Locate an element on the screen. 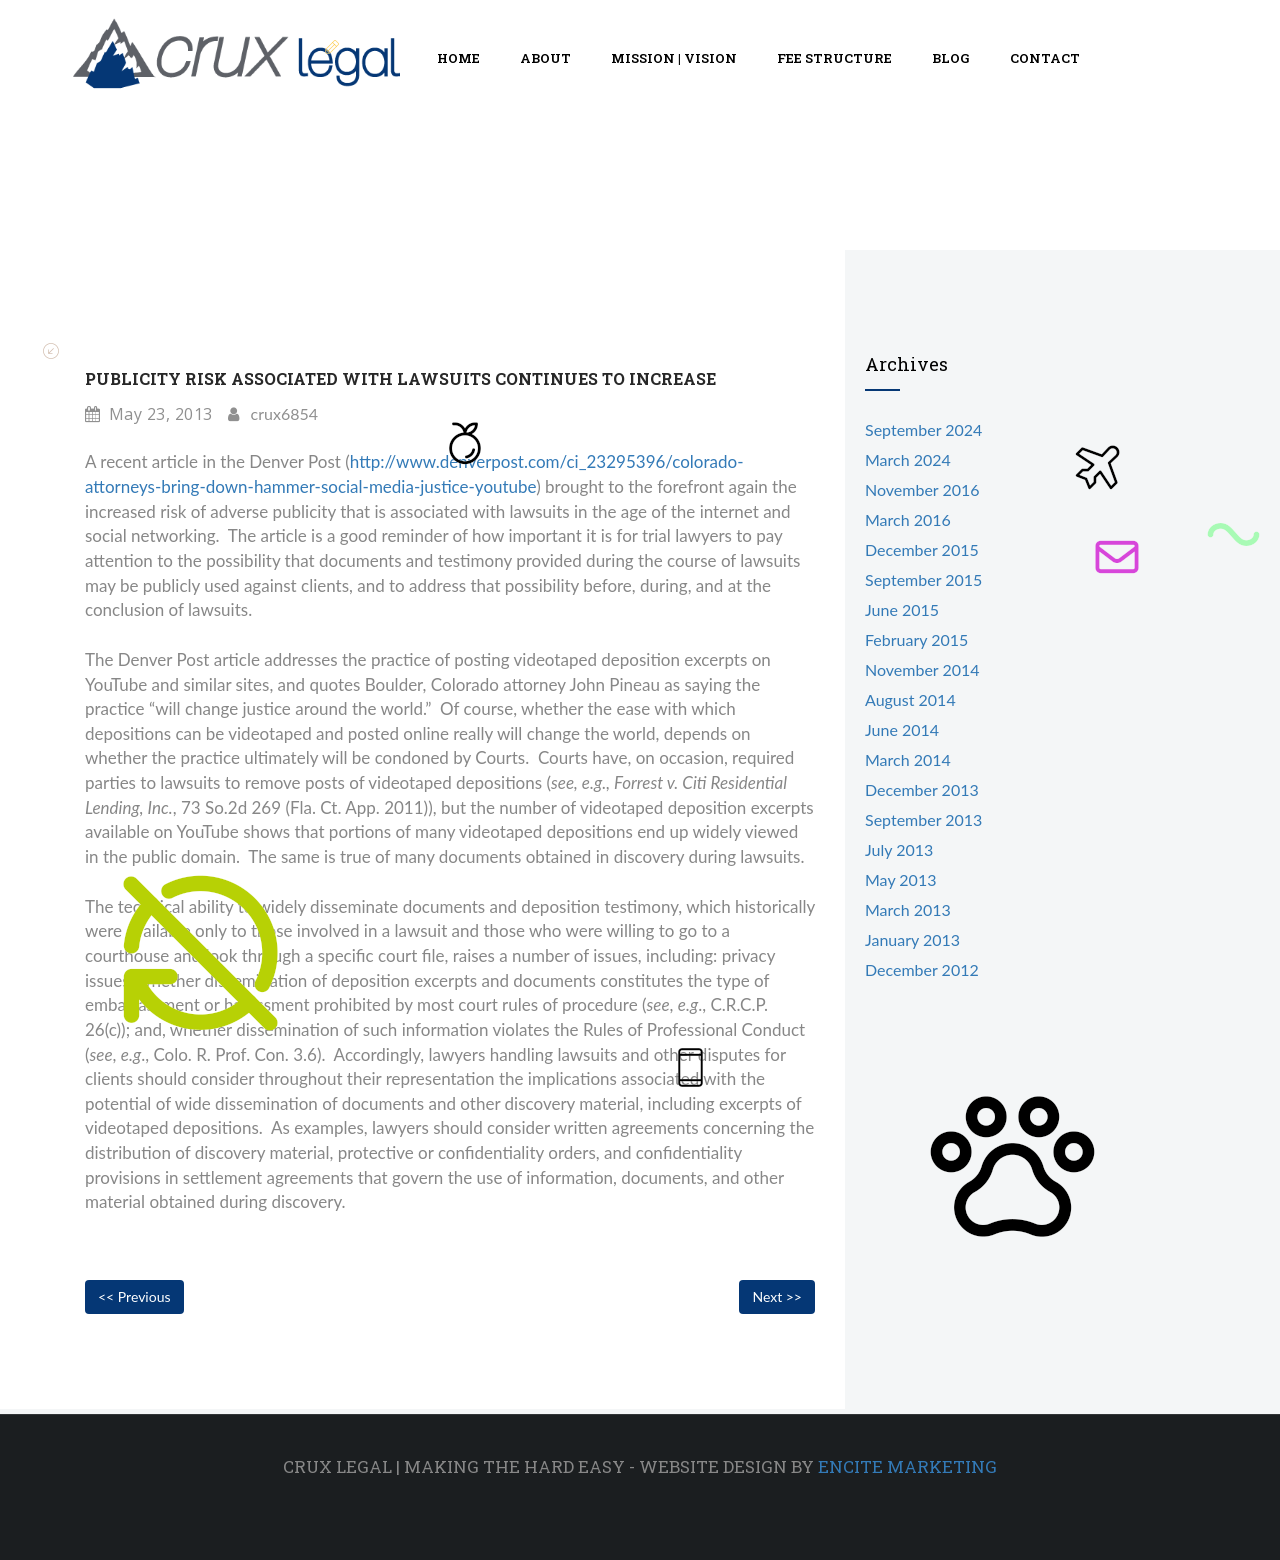 The width and height of the screenshot is (1280, 1560). indicates mobile device or smartphone is located at coordinates (690, 1067).